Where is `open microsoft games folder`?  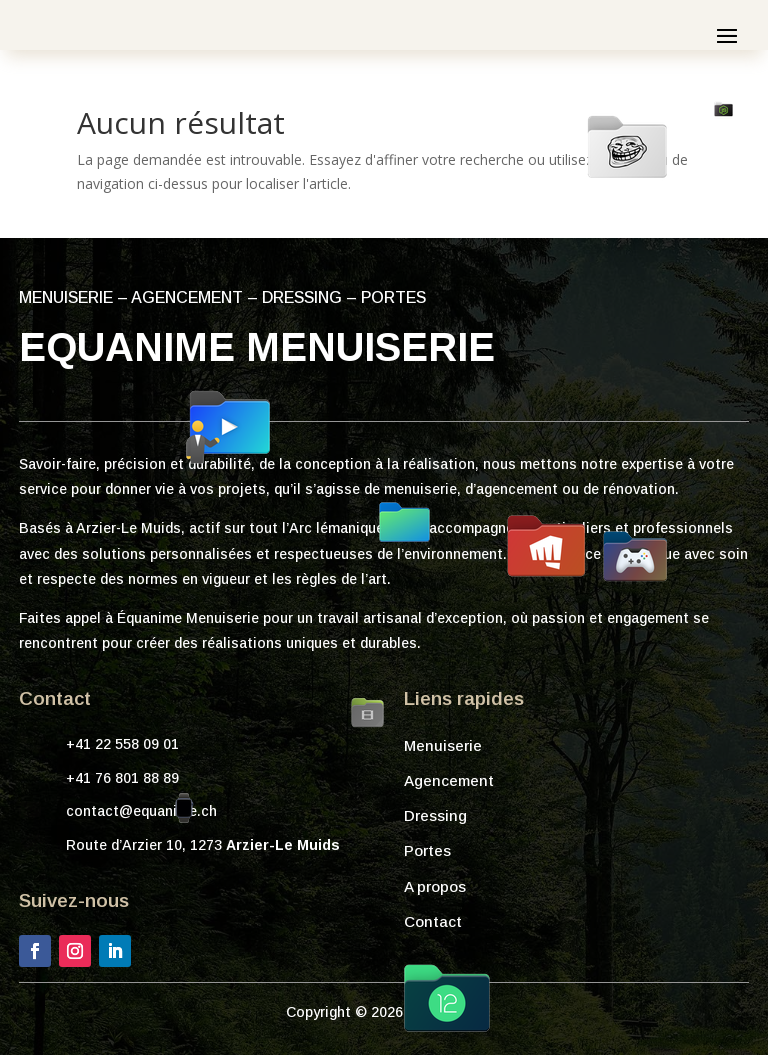 open microsoft games folder is located at coordinates (635, 558).